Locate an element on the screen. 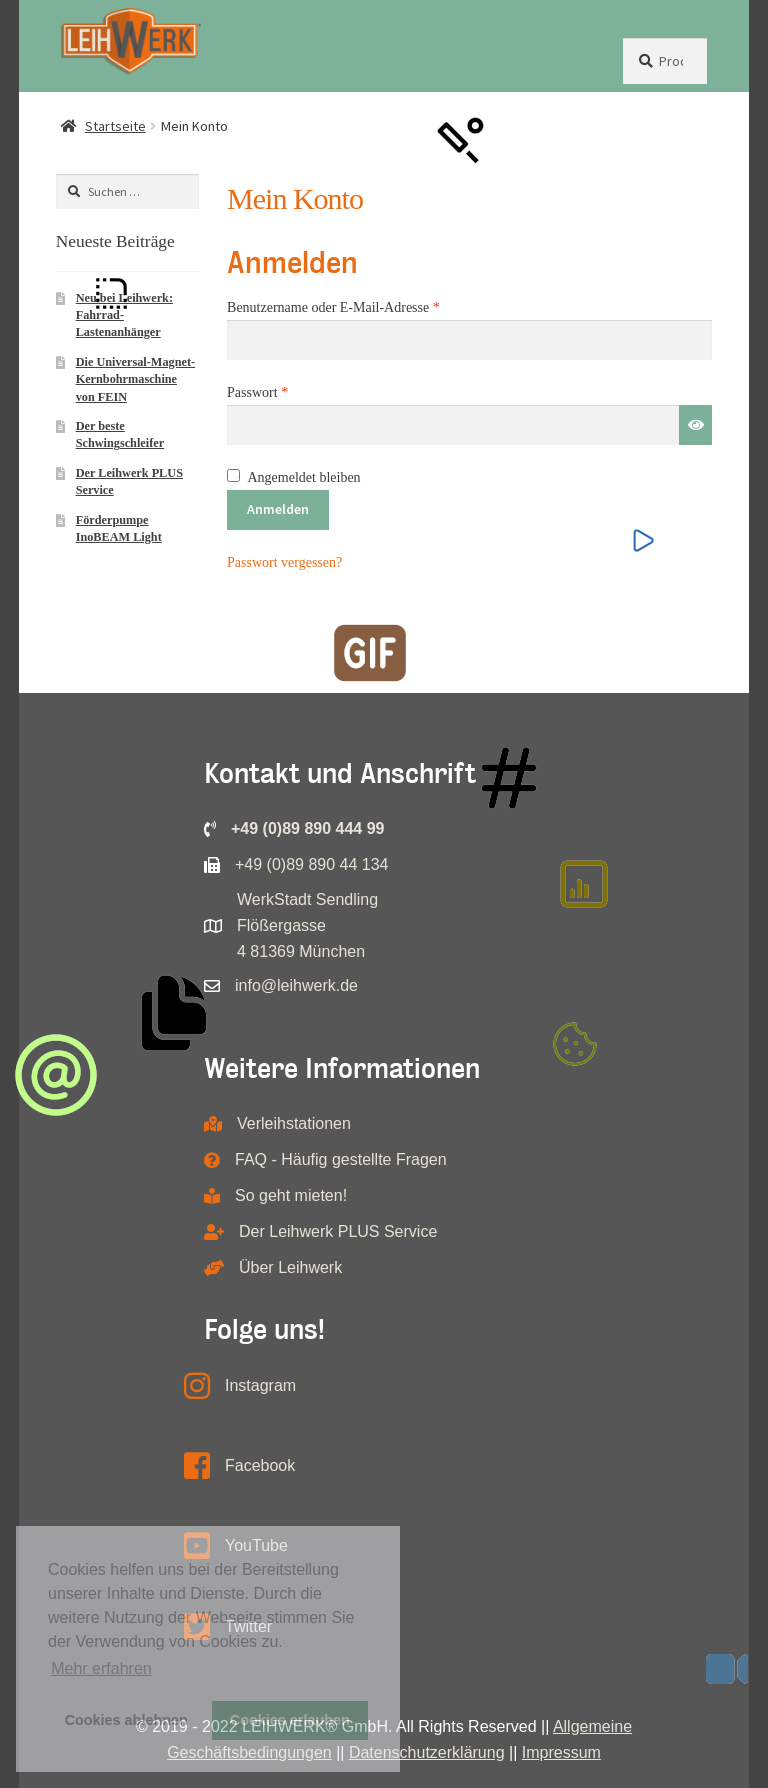  duplicate or copy a document is located at coordinates (174, 1013).